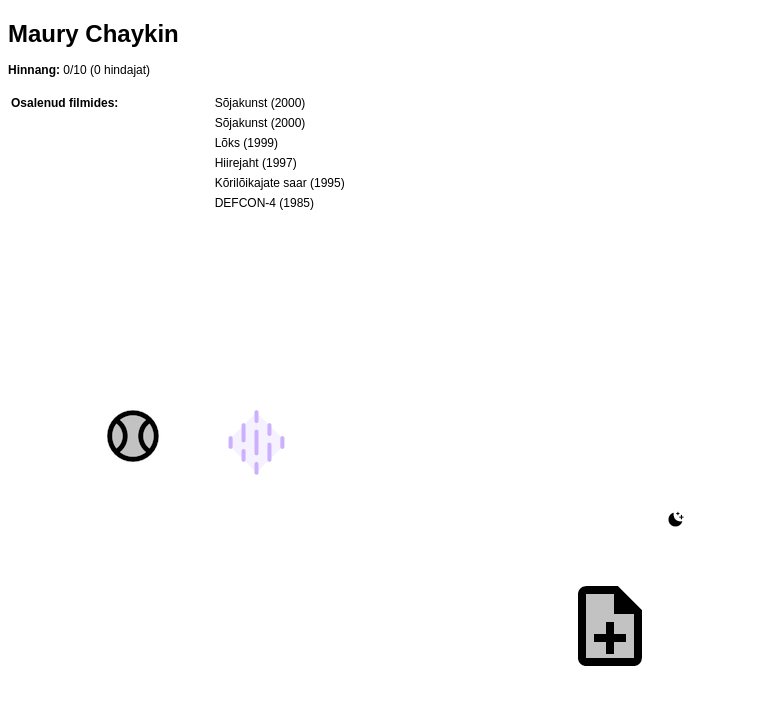 This screenshot has width=768, height=720. I want to click on create a new note or document, so click(610, 626).